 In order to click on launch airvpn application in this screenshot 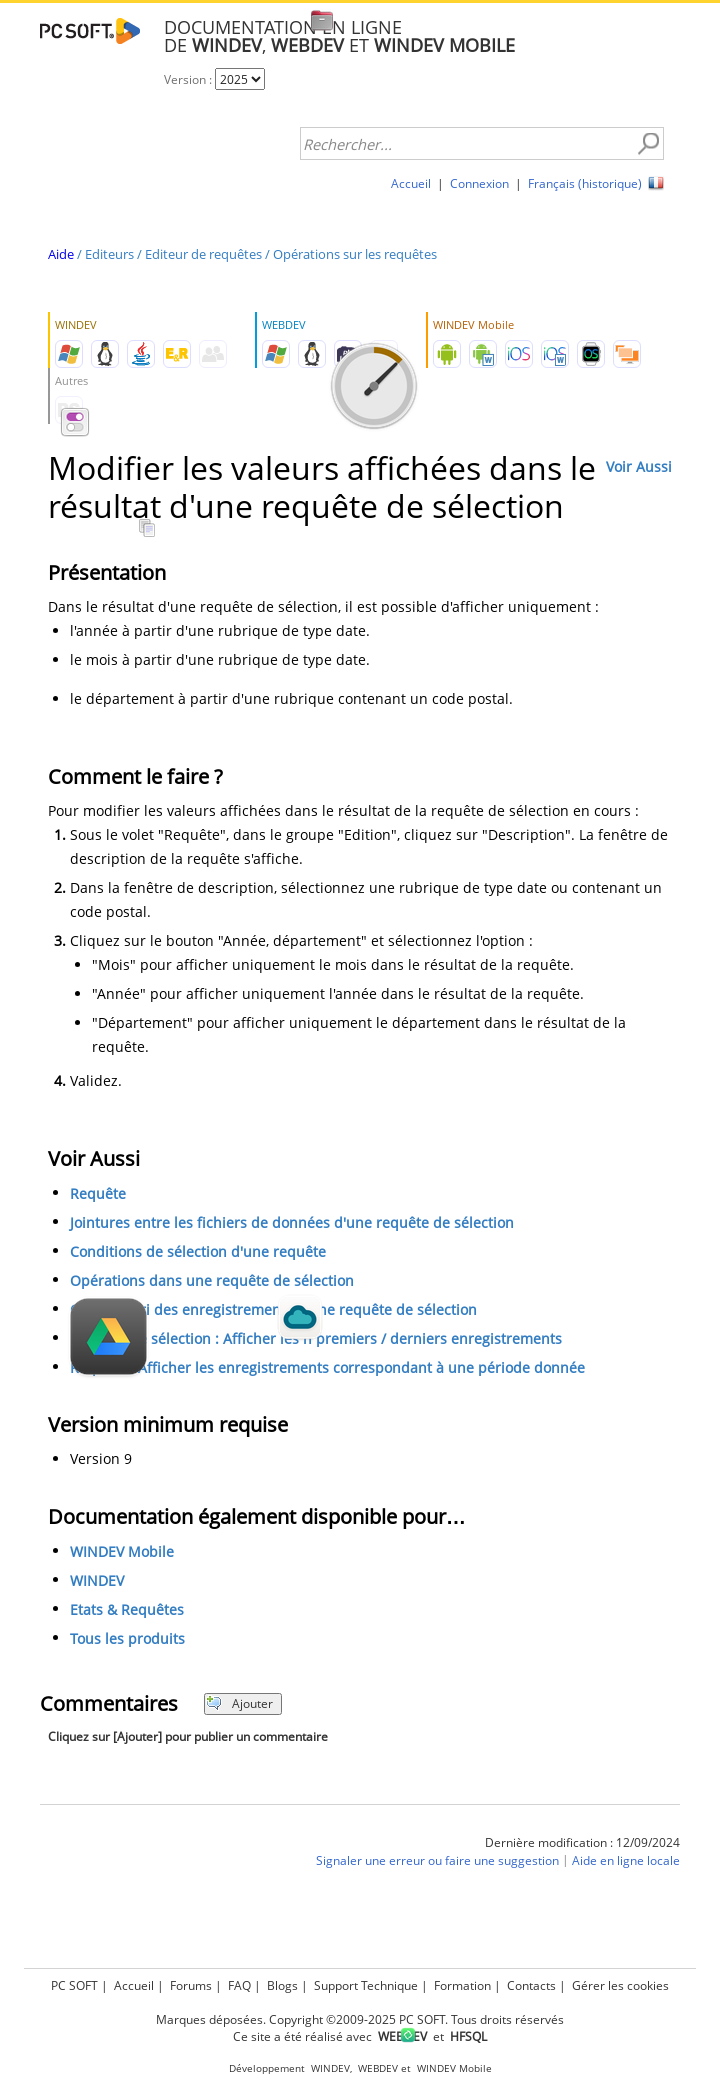, I will do `click(300, 1317)`.